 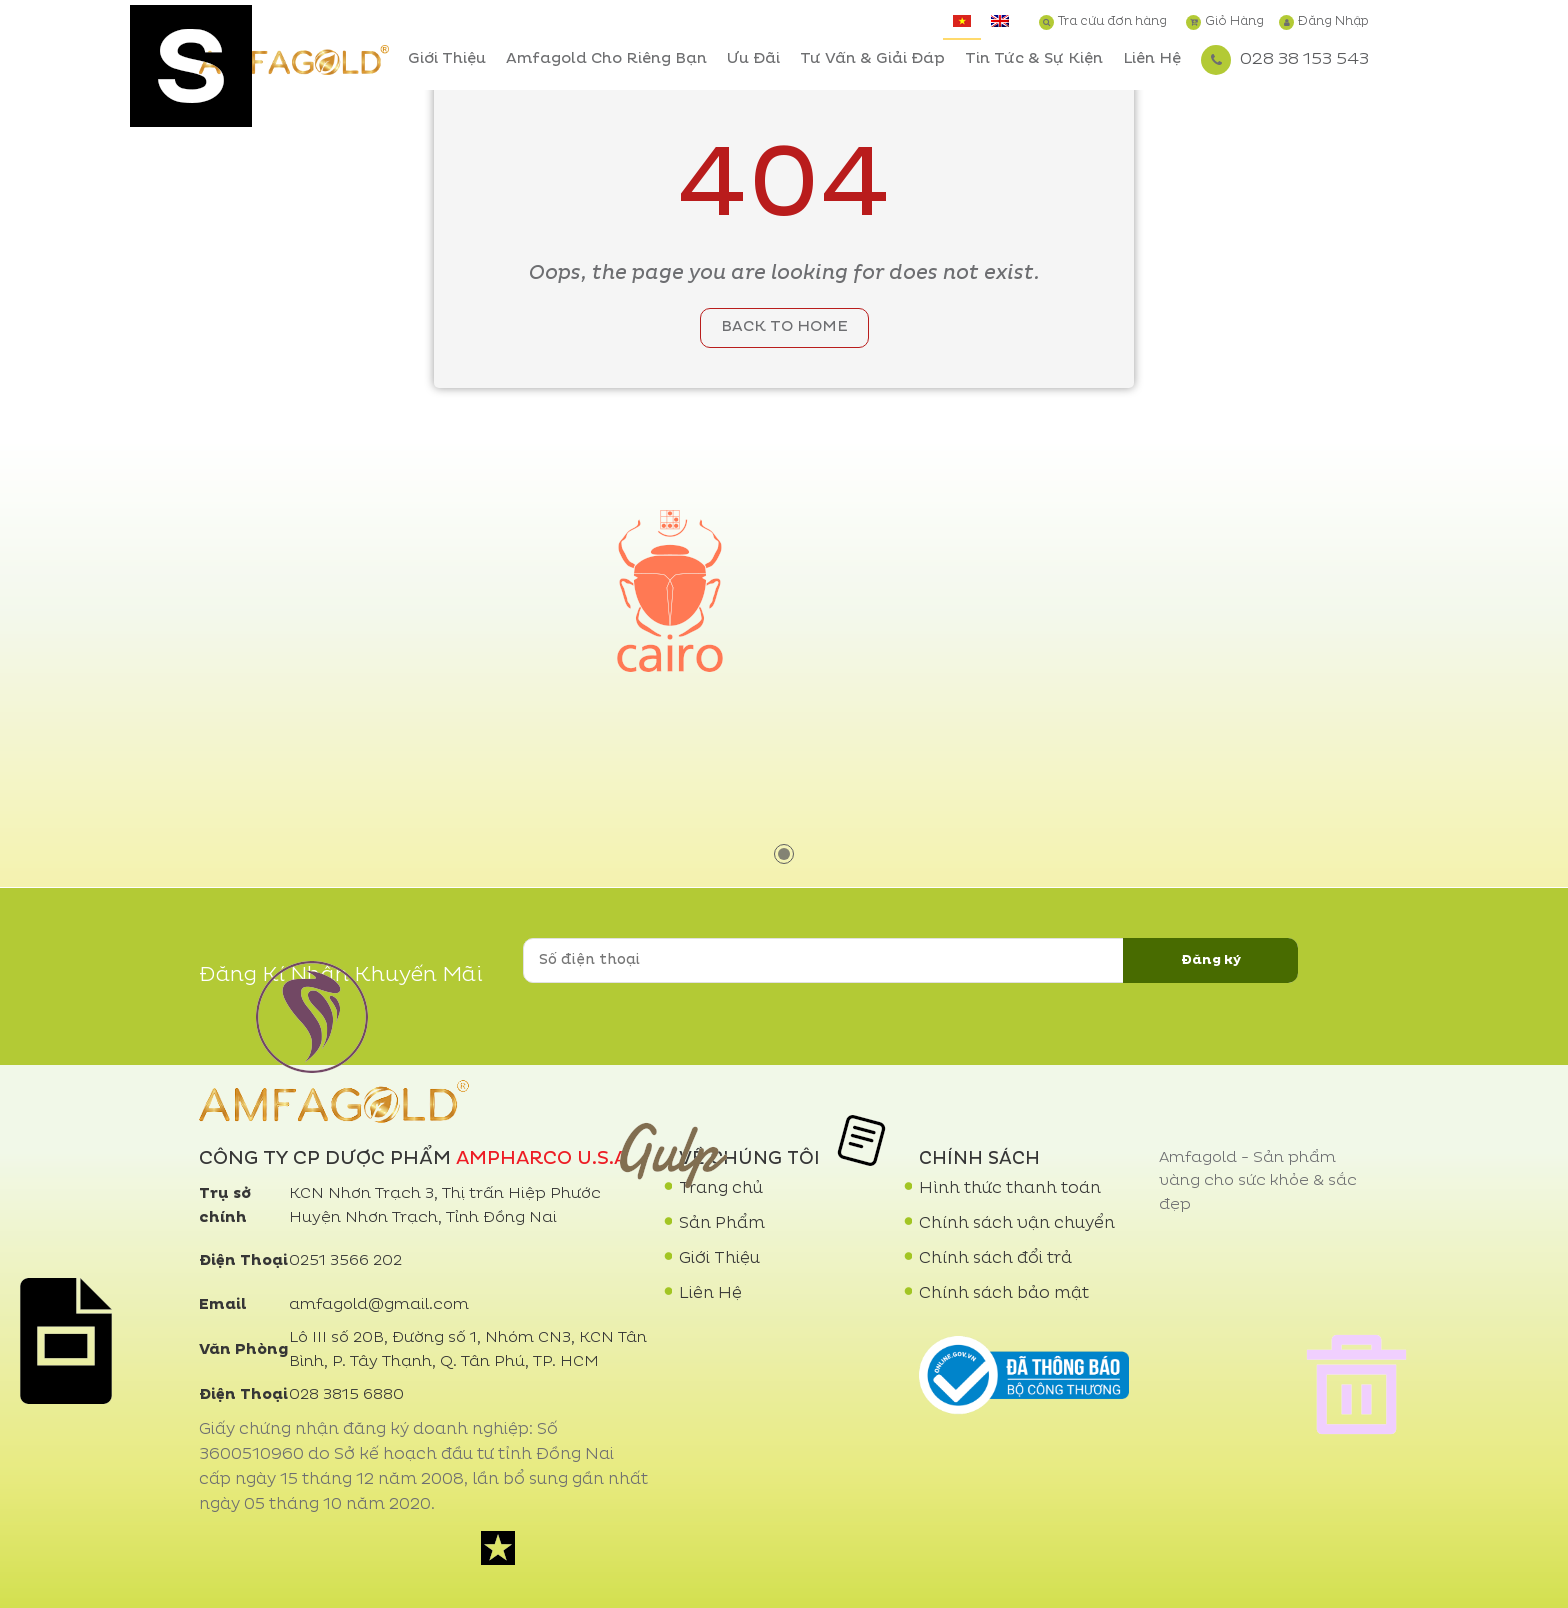 I want to click on gulp.js task runner logo, so click(x=673, y=1155).